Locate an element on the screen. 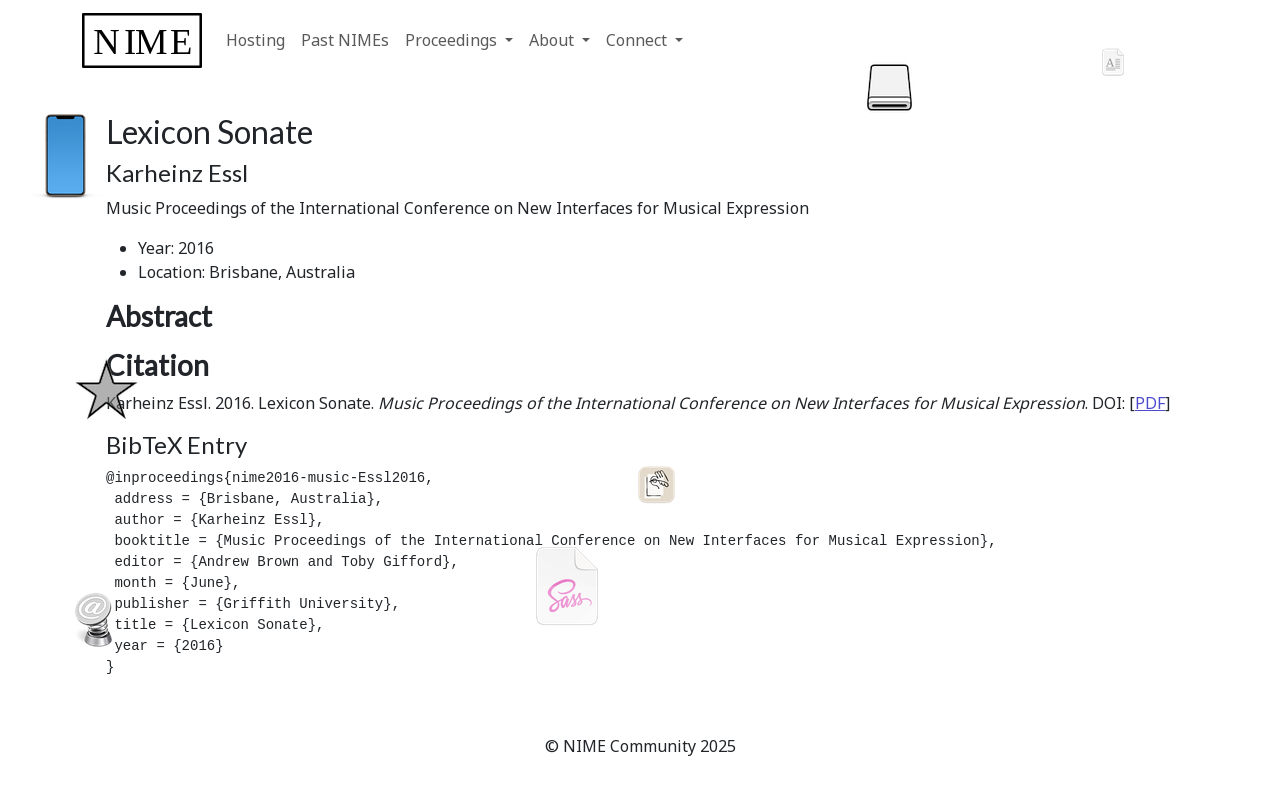 The width and height of the screenshot is (1280, 790). open Claude Notes app is located at coordinates (656, 484).